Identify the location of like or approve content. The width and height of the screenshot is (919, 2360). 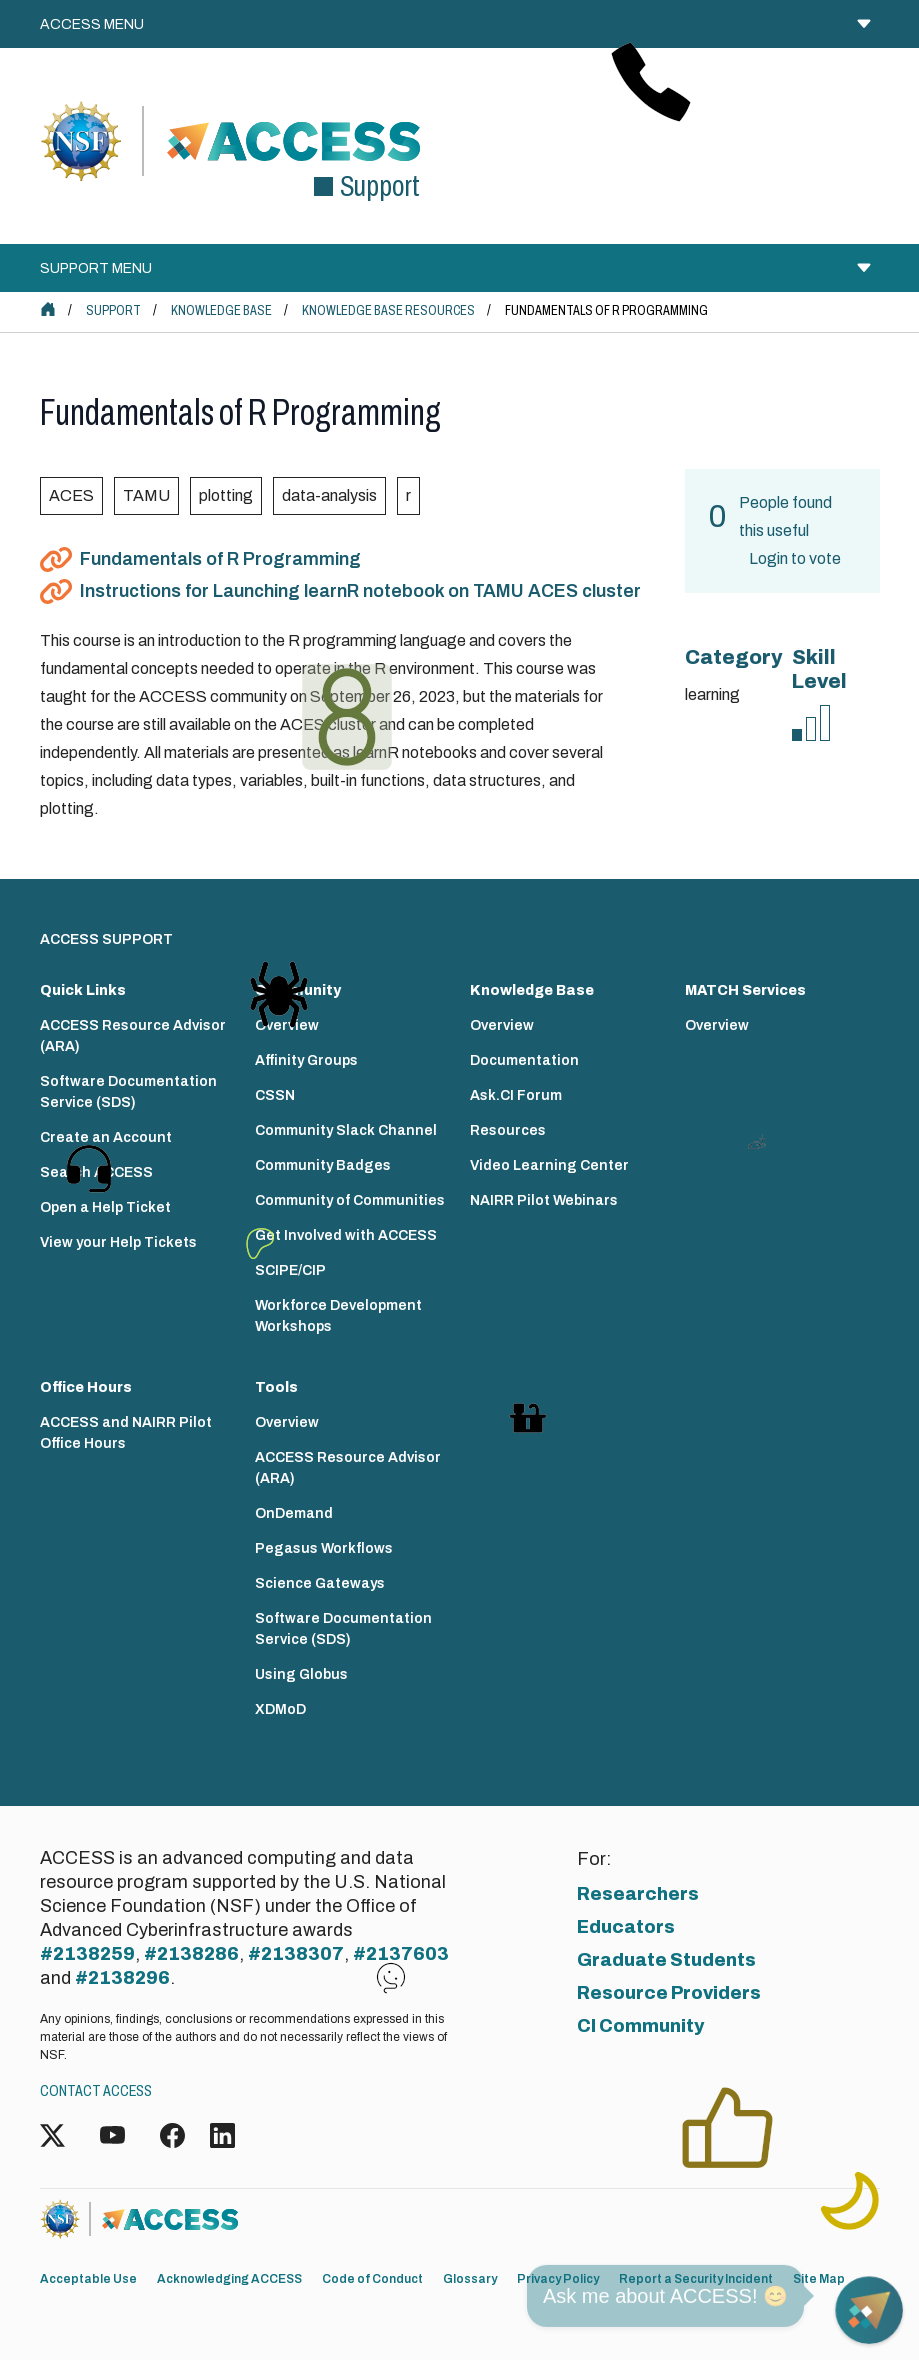
(727, 2132).